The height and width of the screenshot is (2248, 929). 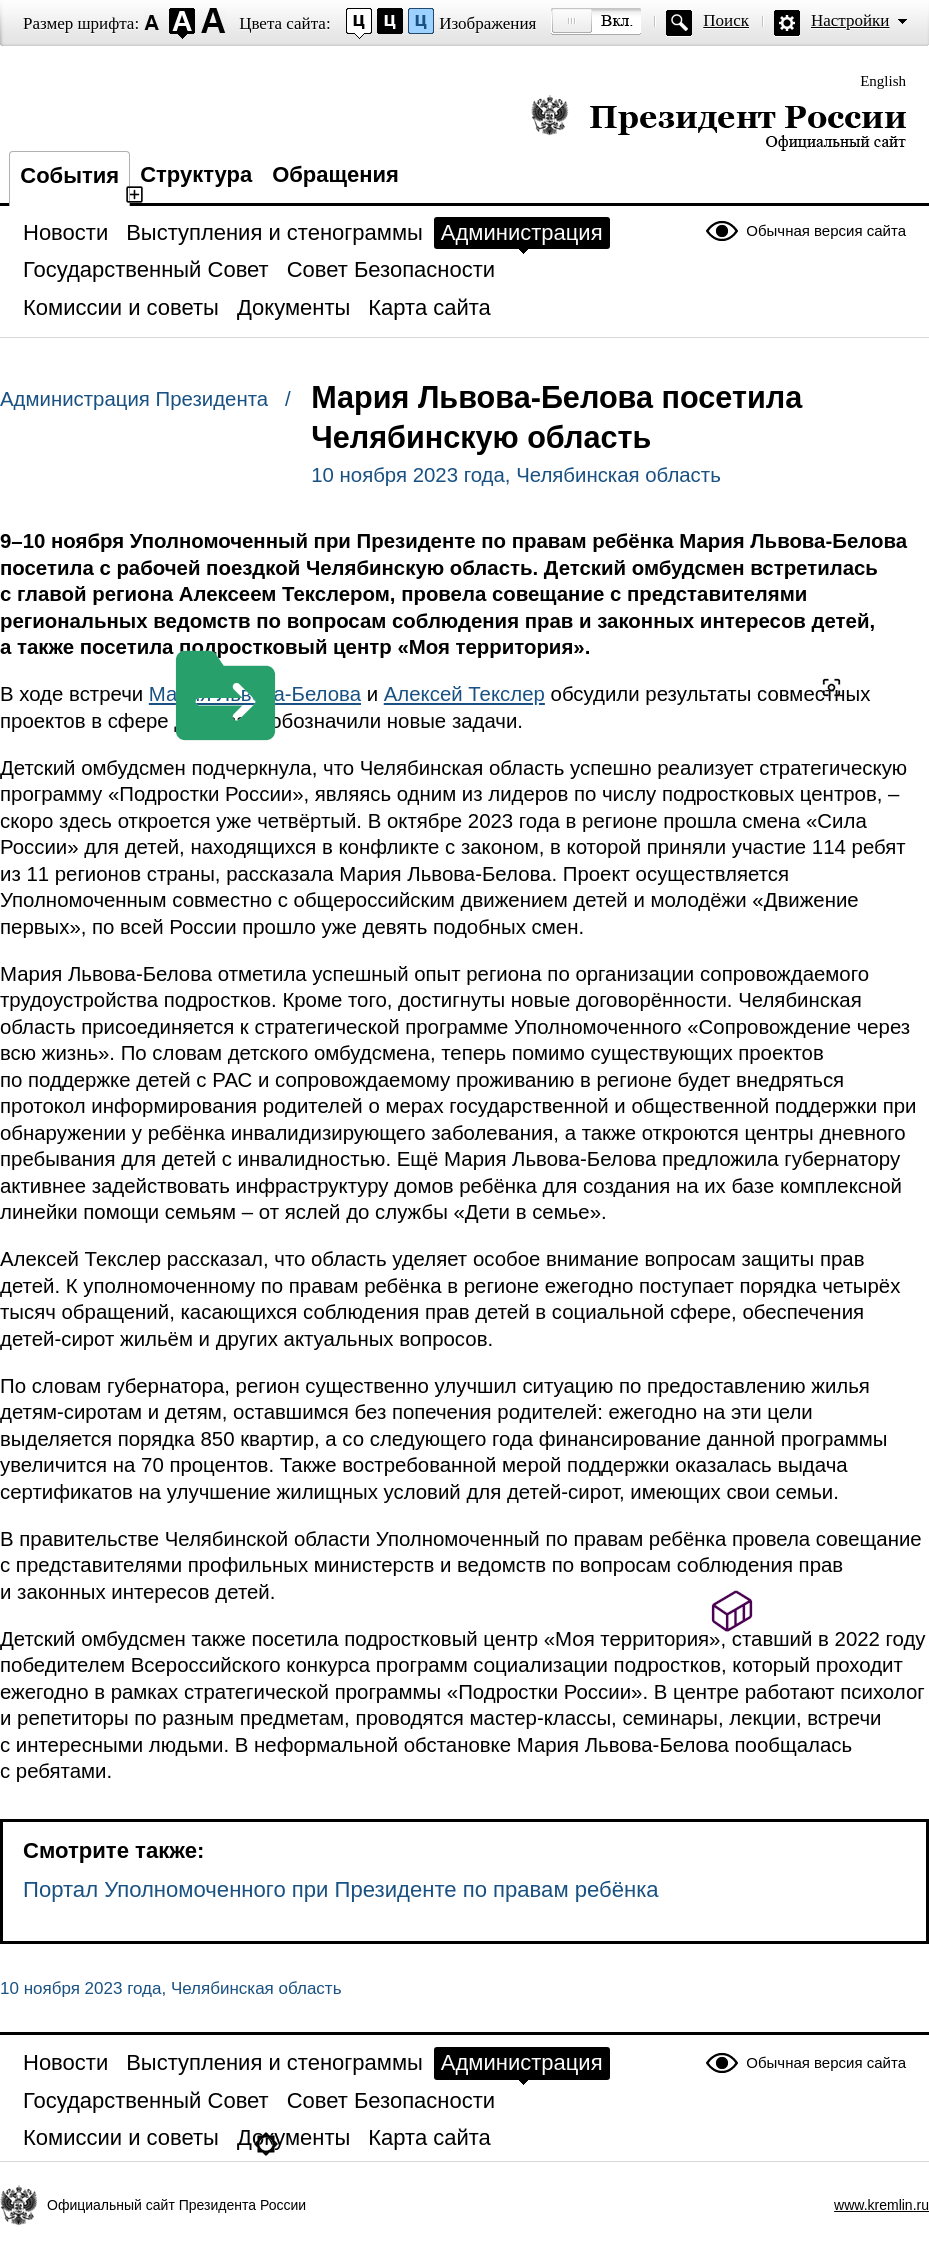 I want to click on view container or package details, so click(x=732, y=1611).